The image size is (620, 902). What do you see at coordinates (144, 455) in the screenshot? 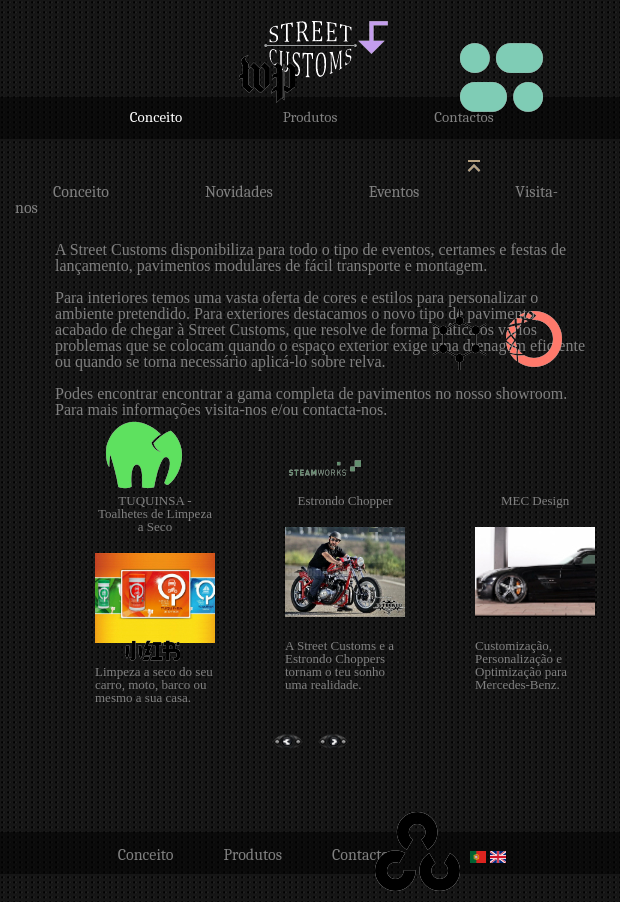
I see `launch MAMP local server application` at bounding box center [144, 455].